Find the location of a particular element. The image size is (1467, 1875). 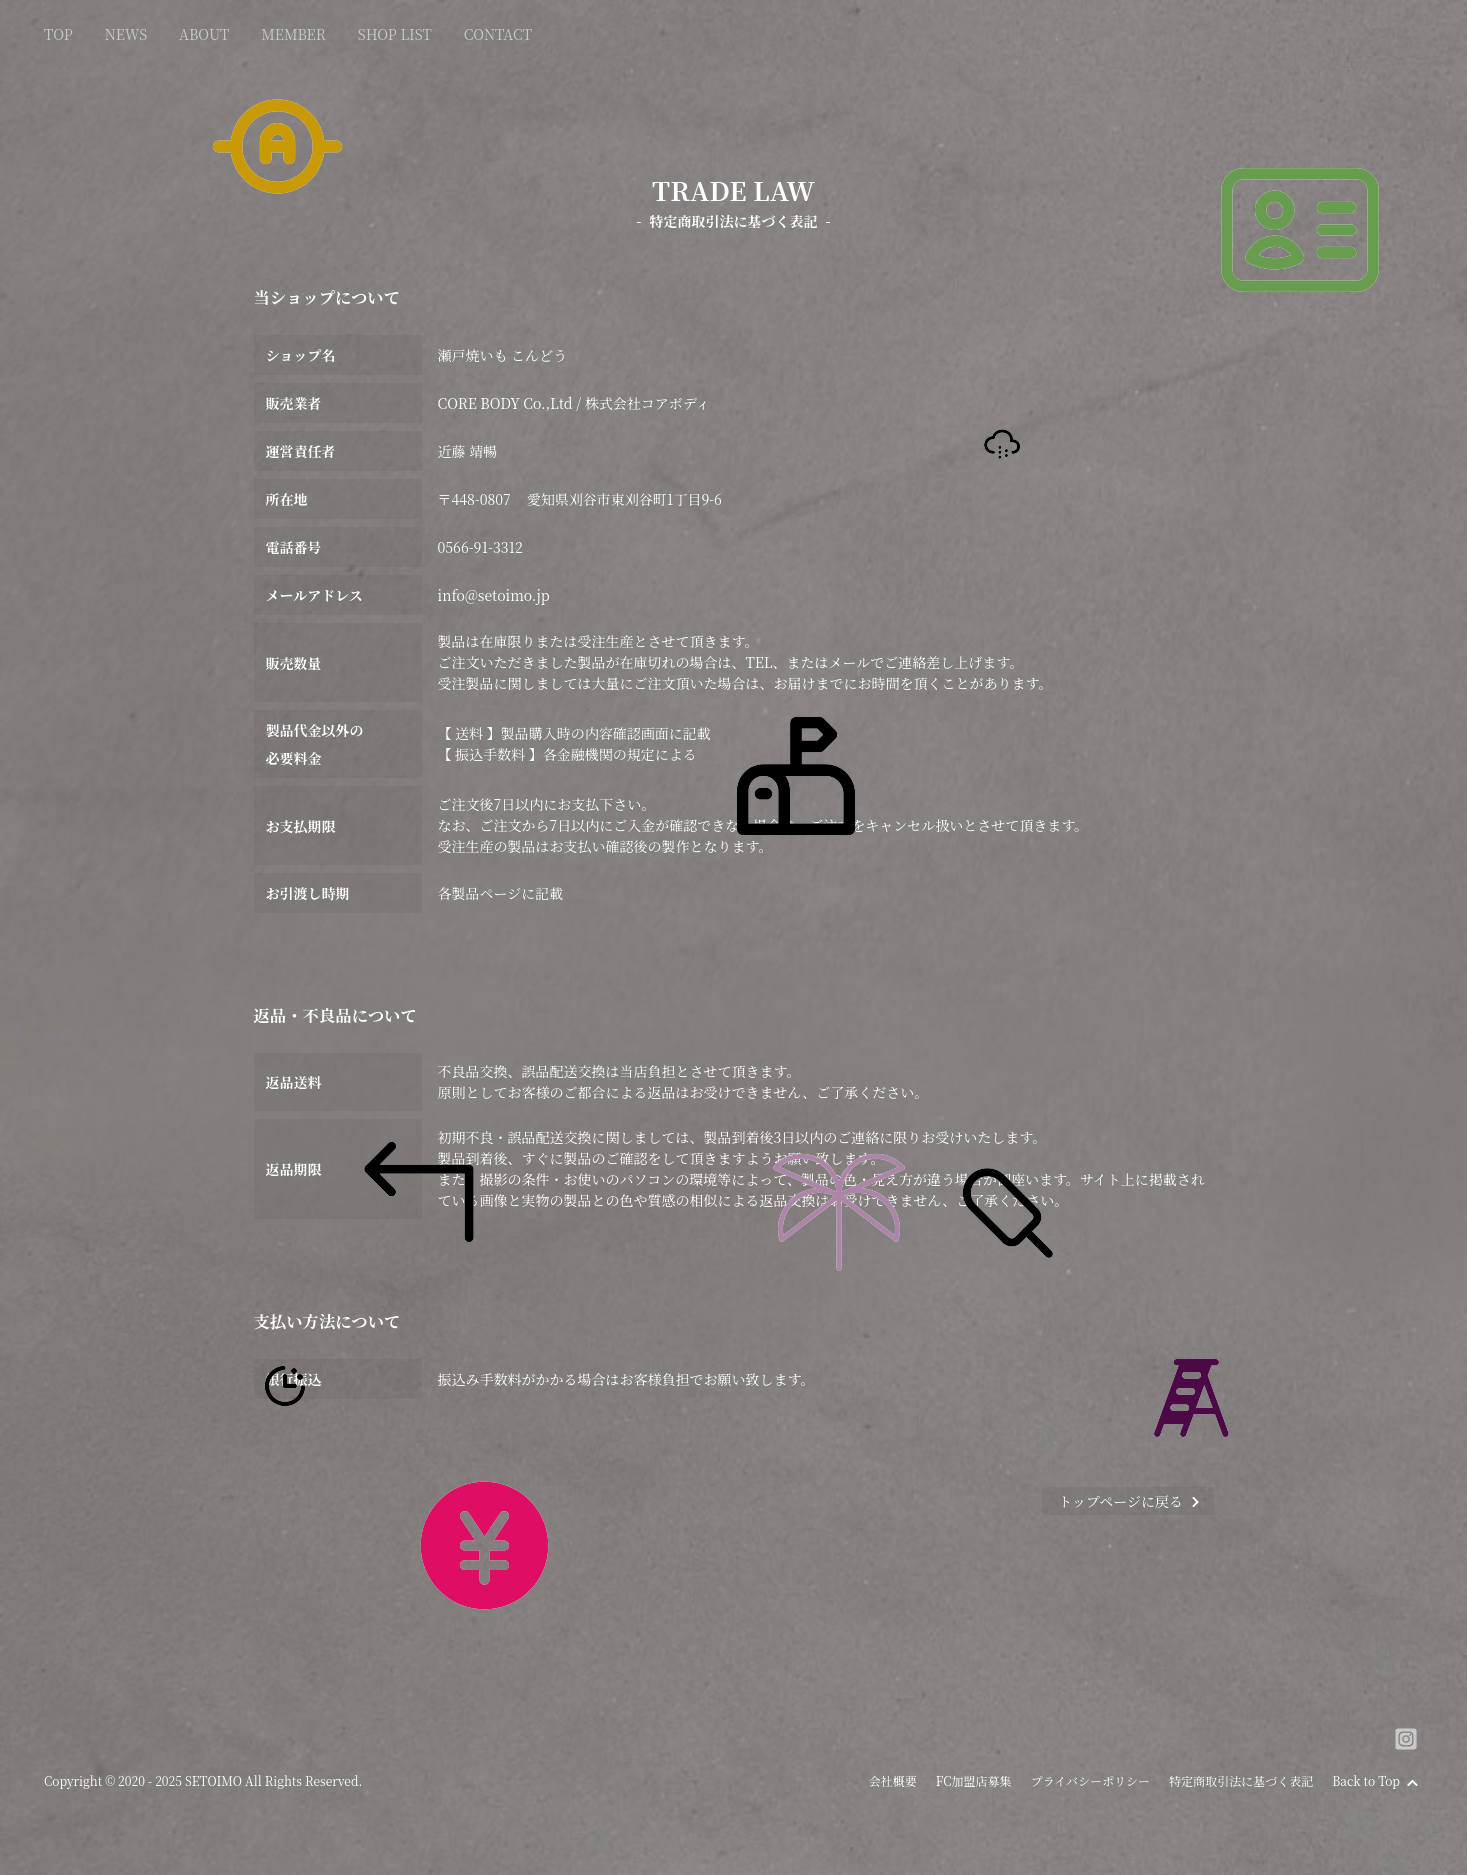

access your mailbox or inbox is located at coordinates (796, 776).